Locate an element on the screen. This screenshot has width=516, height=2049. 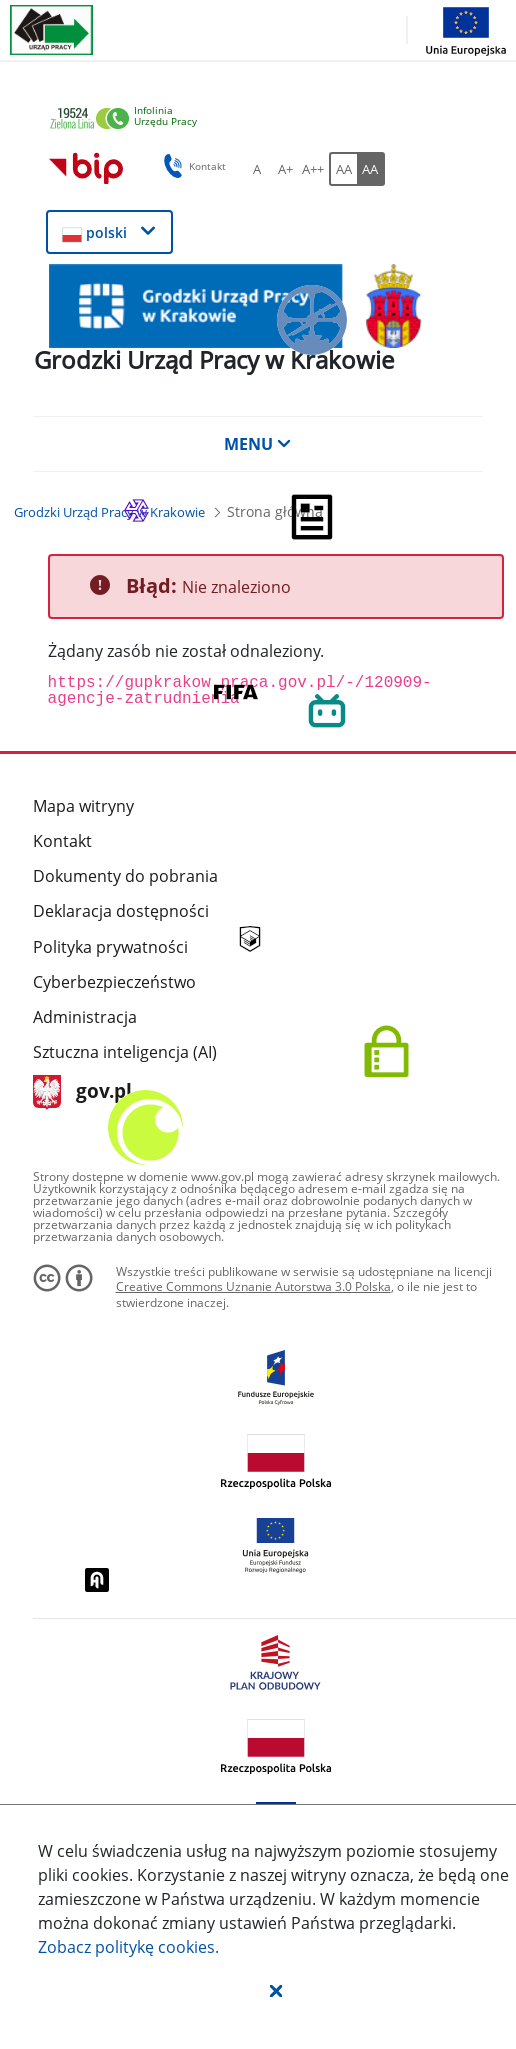
open Roam Research app is located at coordinates (312, 320).